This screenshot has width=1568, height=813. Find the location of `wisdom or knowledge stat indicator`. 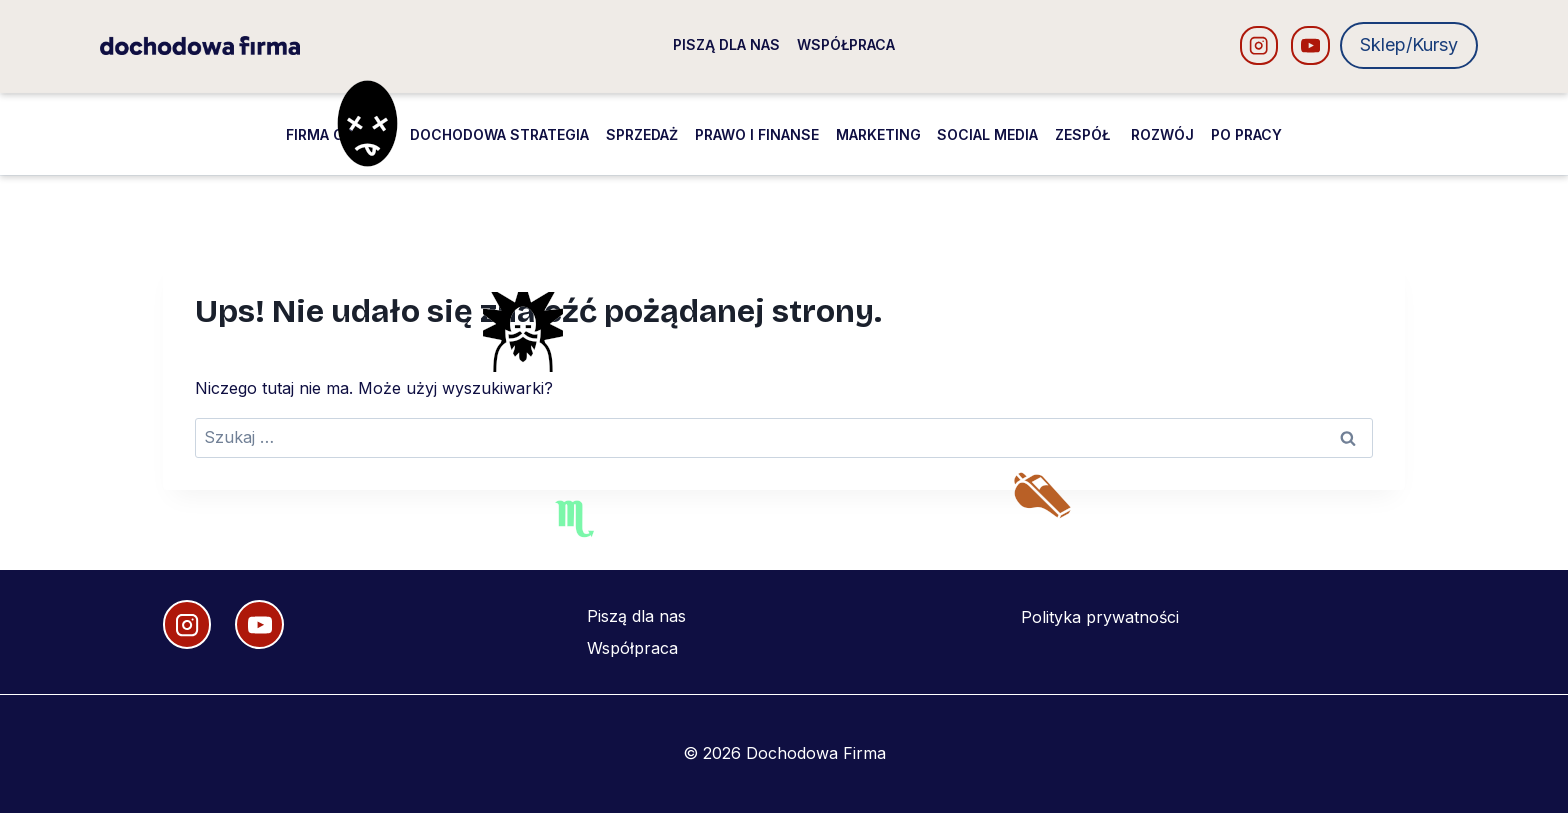

wisdom or knowledge stat indicator is located at coordinates (523, 332).